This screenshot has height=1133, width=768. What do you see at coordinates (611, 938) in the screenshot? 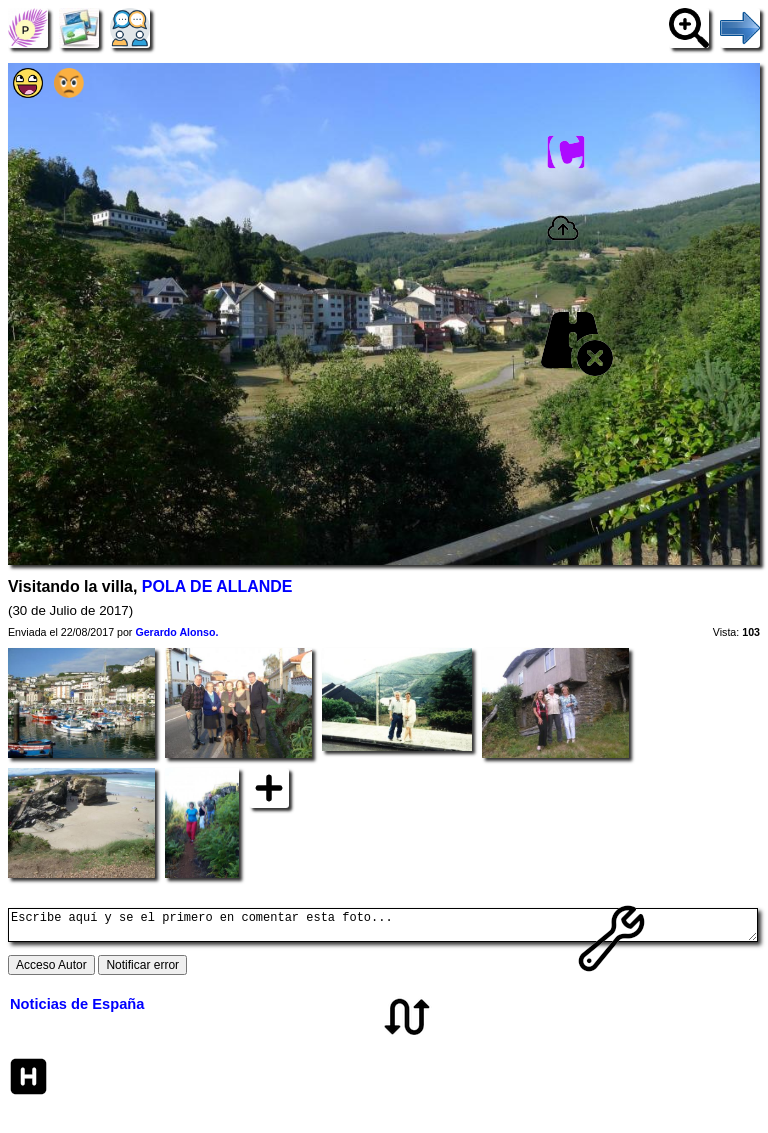
I see `access settings or configuration options` at bounding box center [611, 938].